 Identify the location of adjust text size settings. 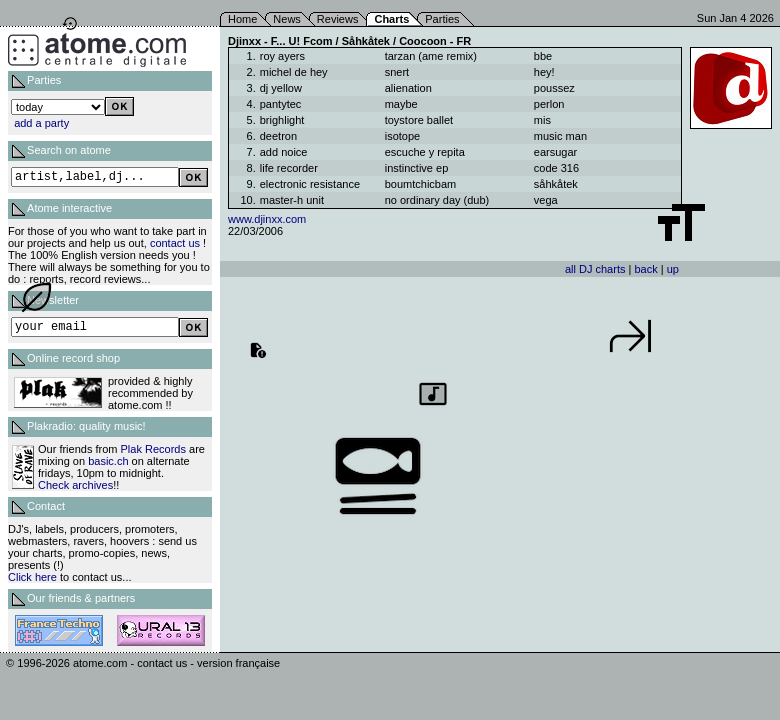
(680, 224).